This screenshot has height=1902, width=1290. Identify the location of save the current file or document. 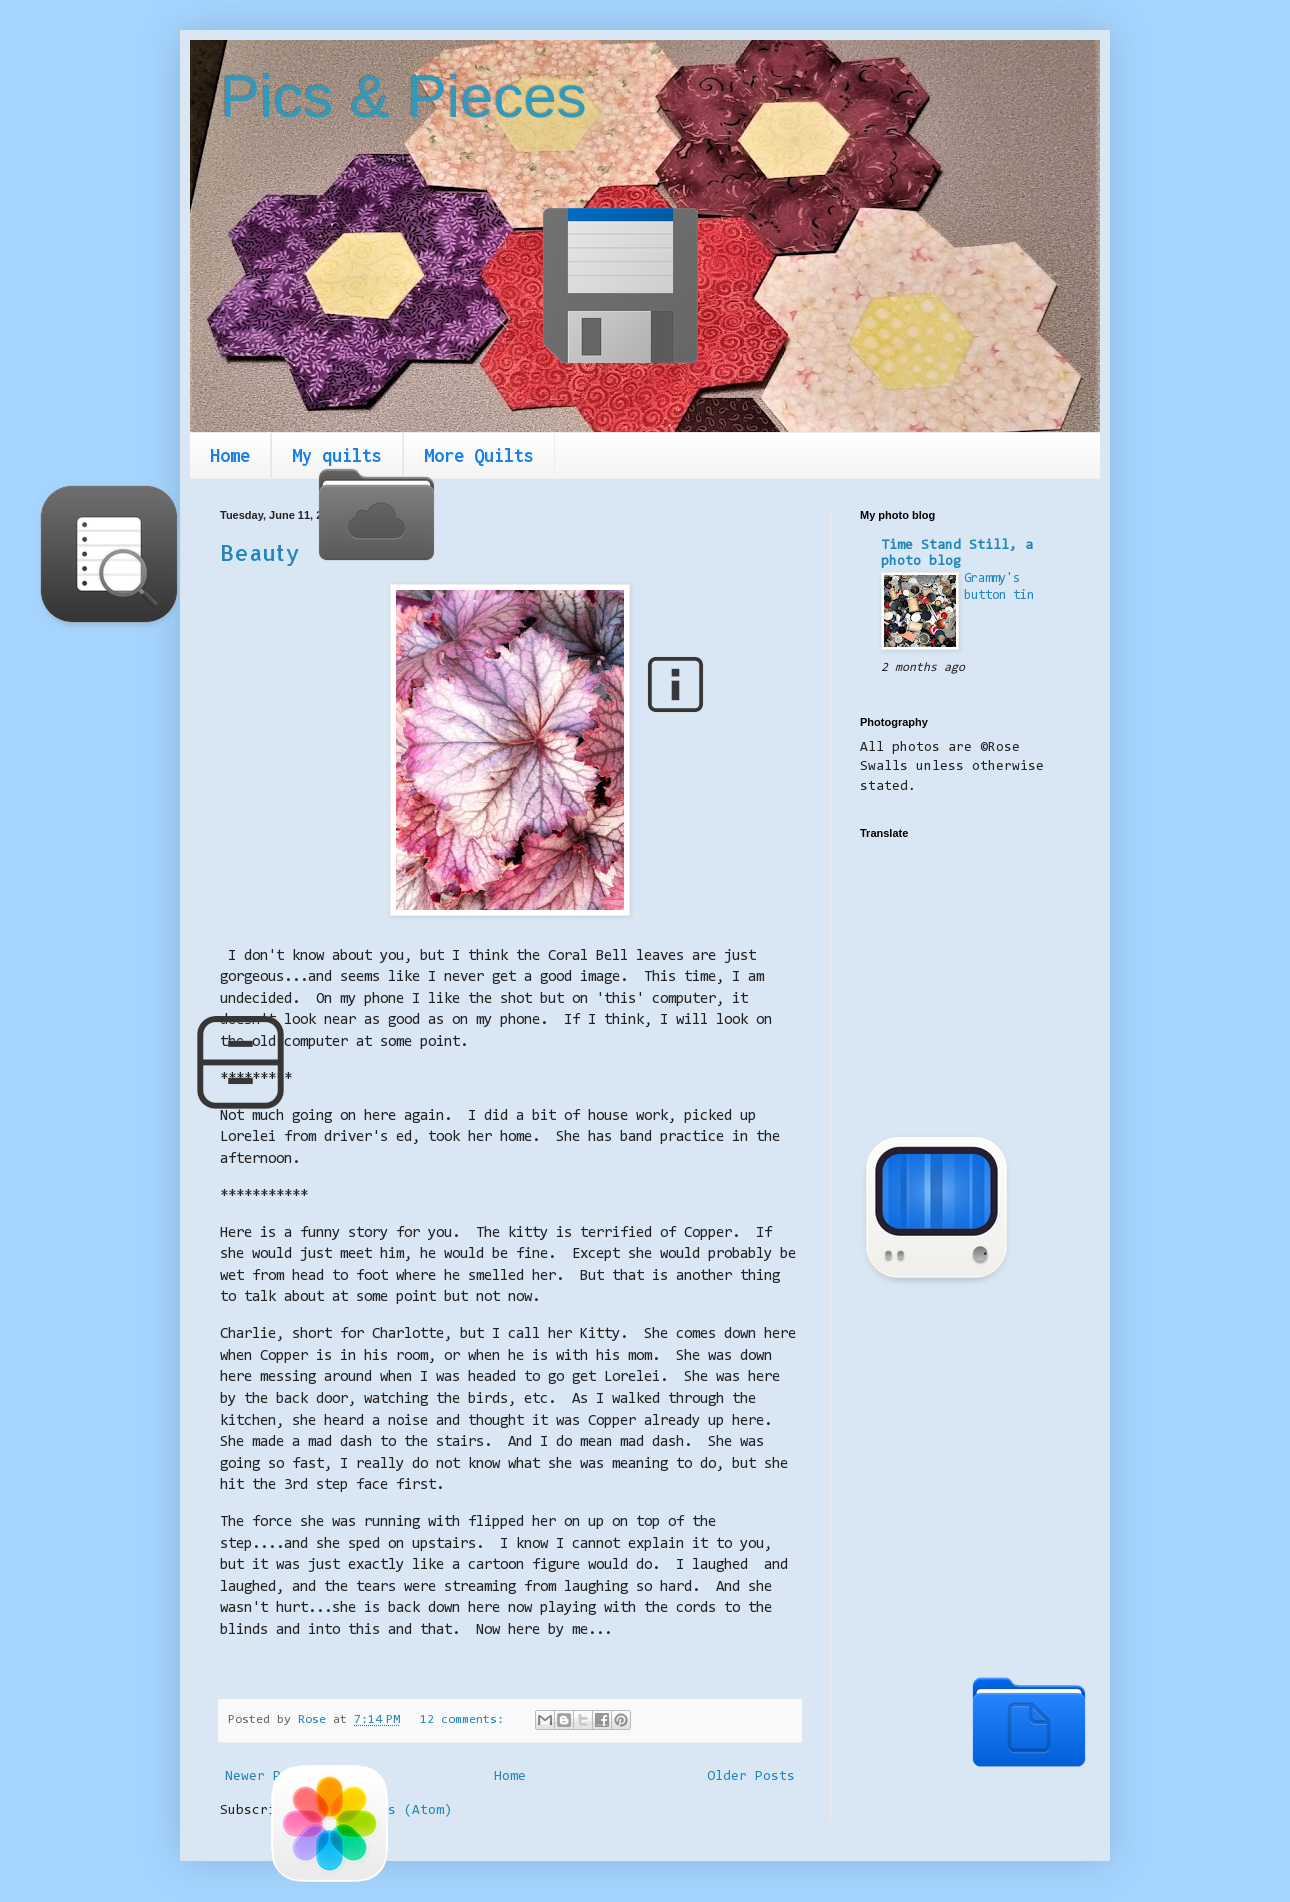
(620, 285).